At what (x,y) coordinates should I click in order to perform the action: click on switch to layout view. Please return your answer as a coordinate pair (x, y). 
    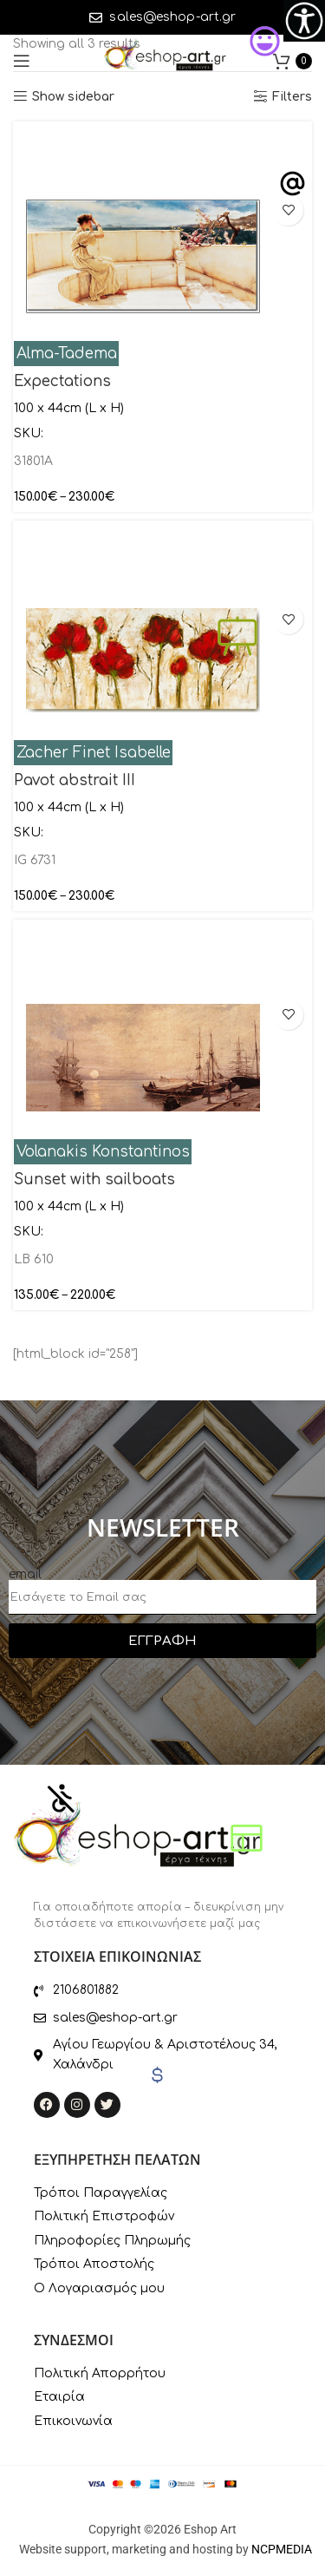
    Looking at the image, I should click on (246, 1838).